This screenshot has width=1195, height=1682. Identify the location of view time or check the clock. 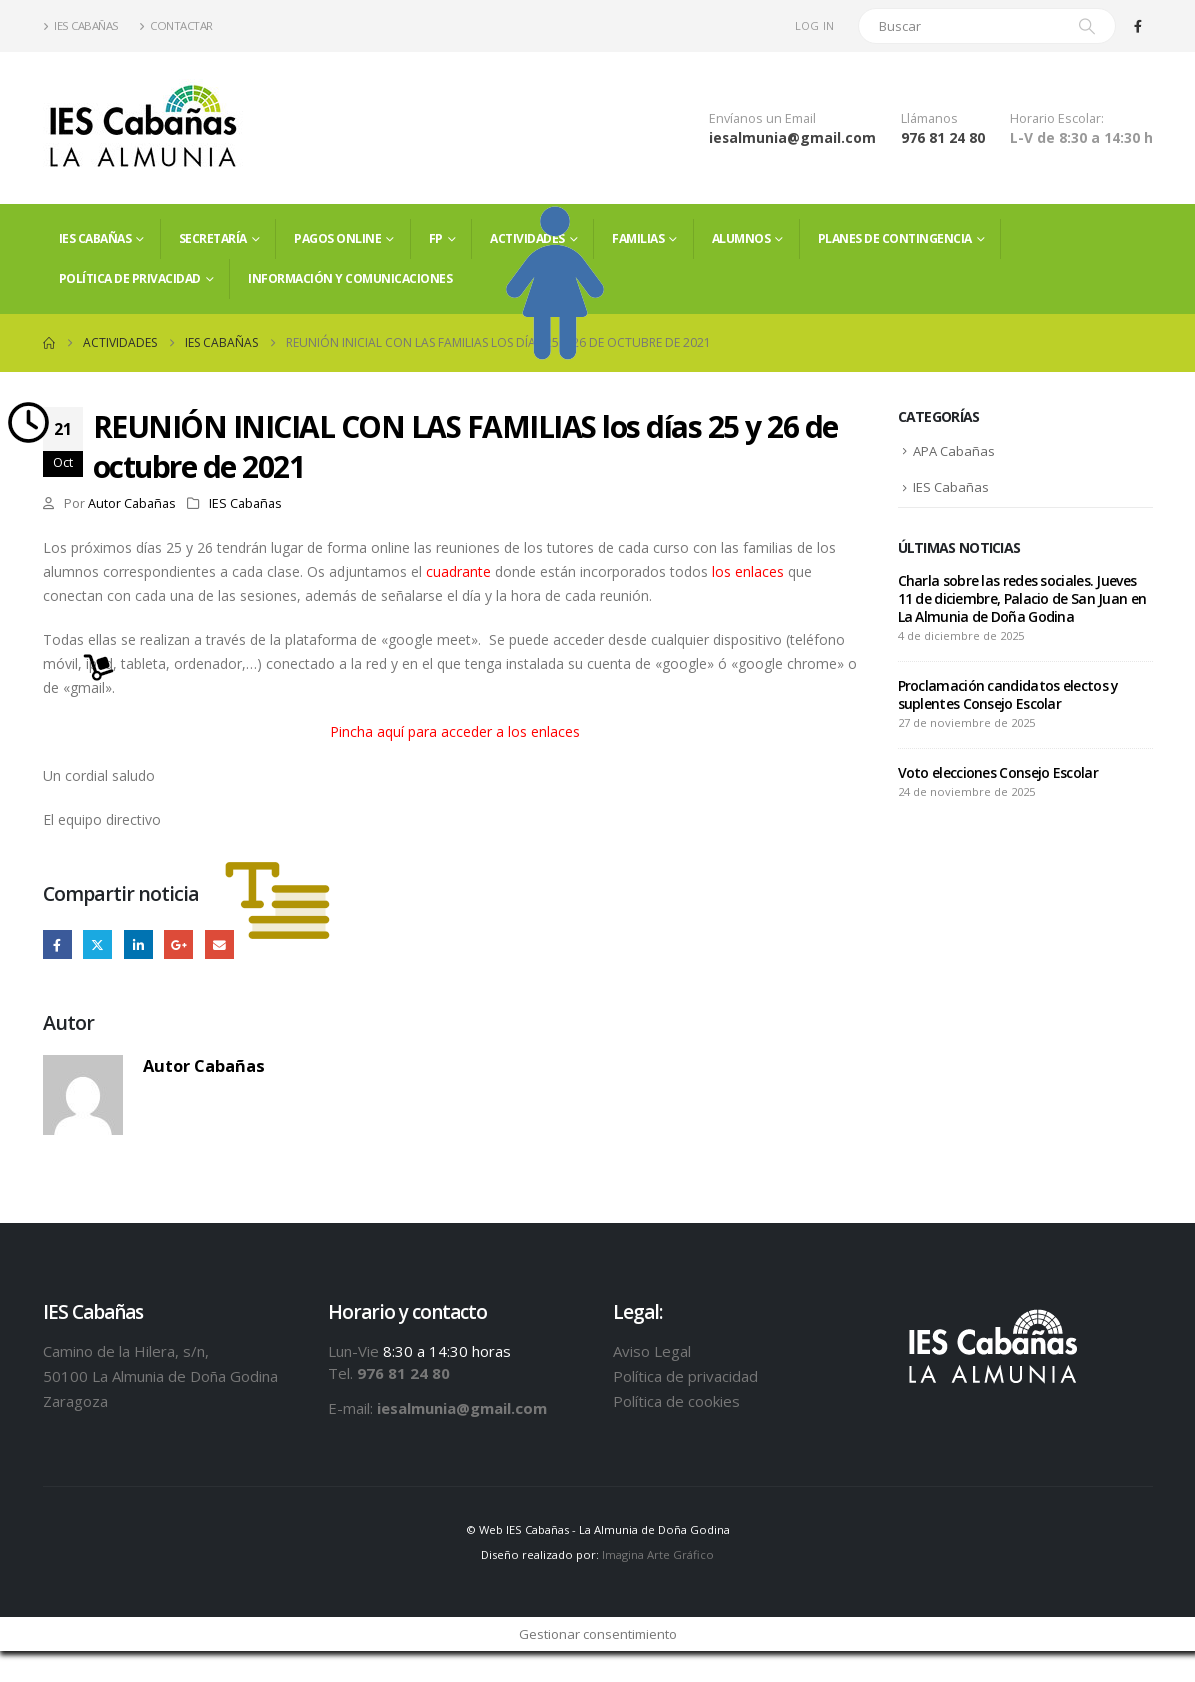
(28, 422).